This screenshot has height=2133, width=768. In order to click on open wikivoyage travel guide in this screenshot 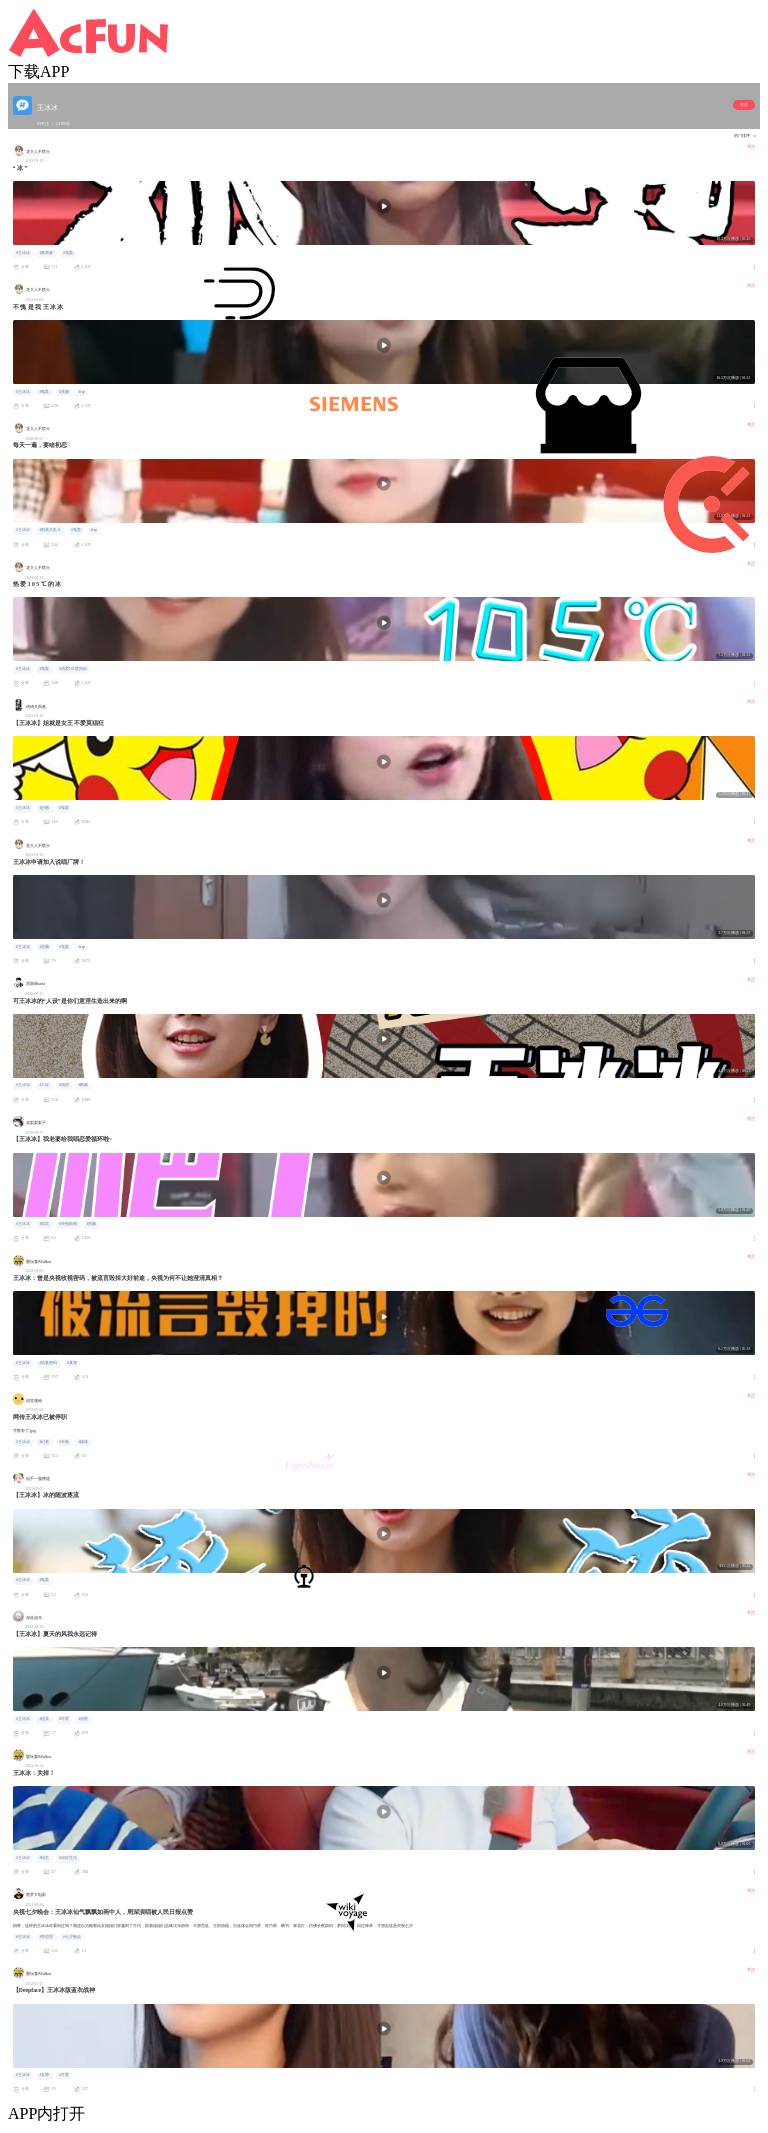, I will do `click(346, 1912)`.